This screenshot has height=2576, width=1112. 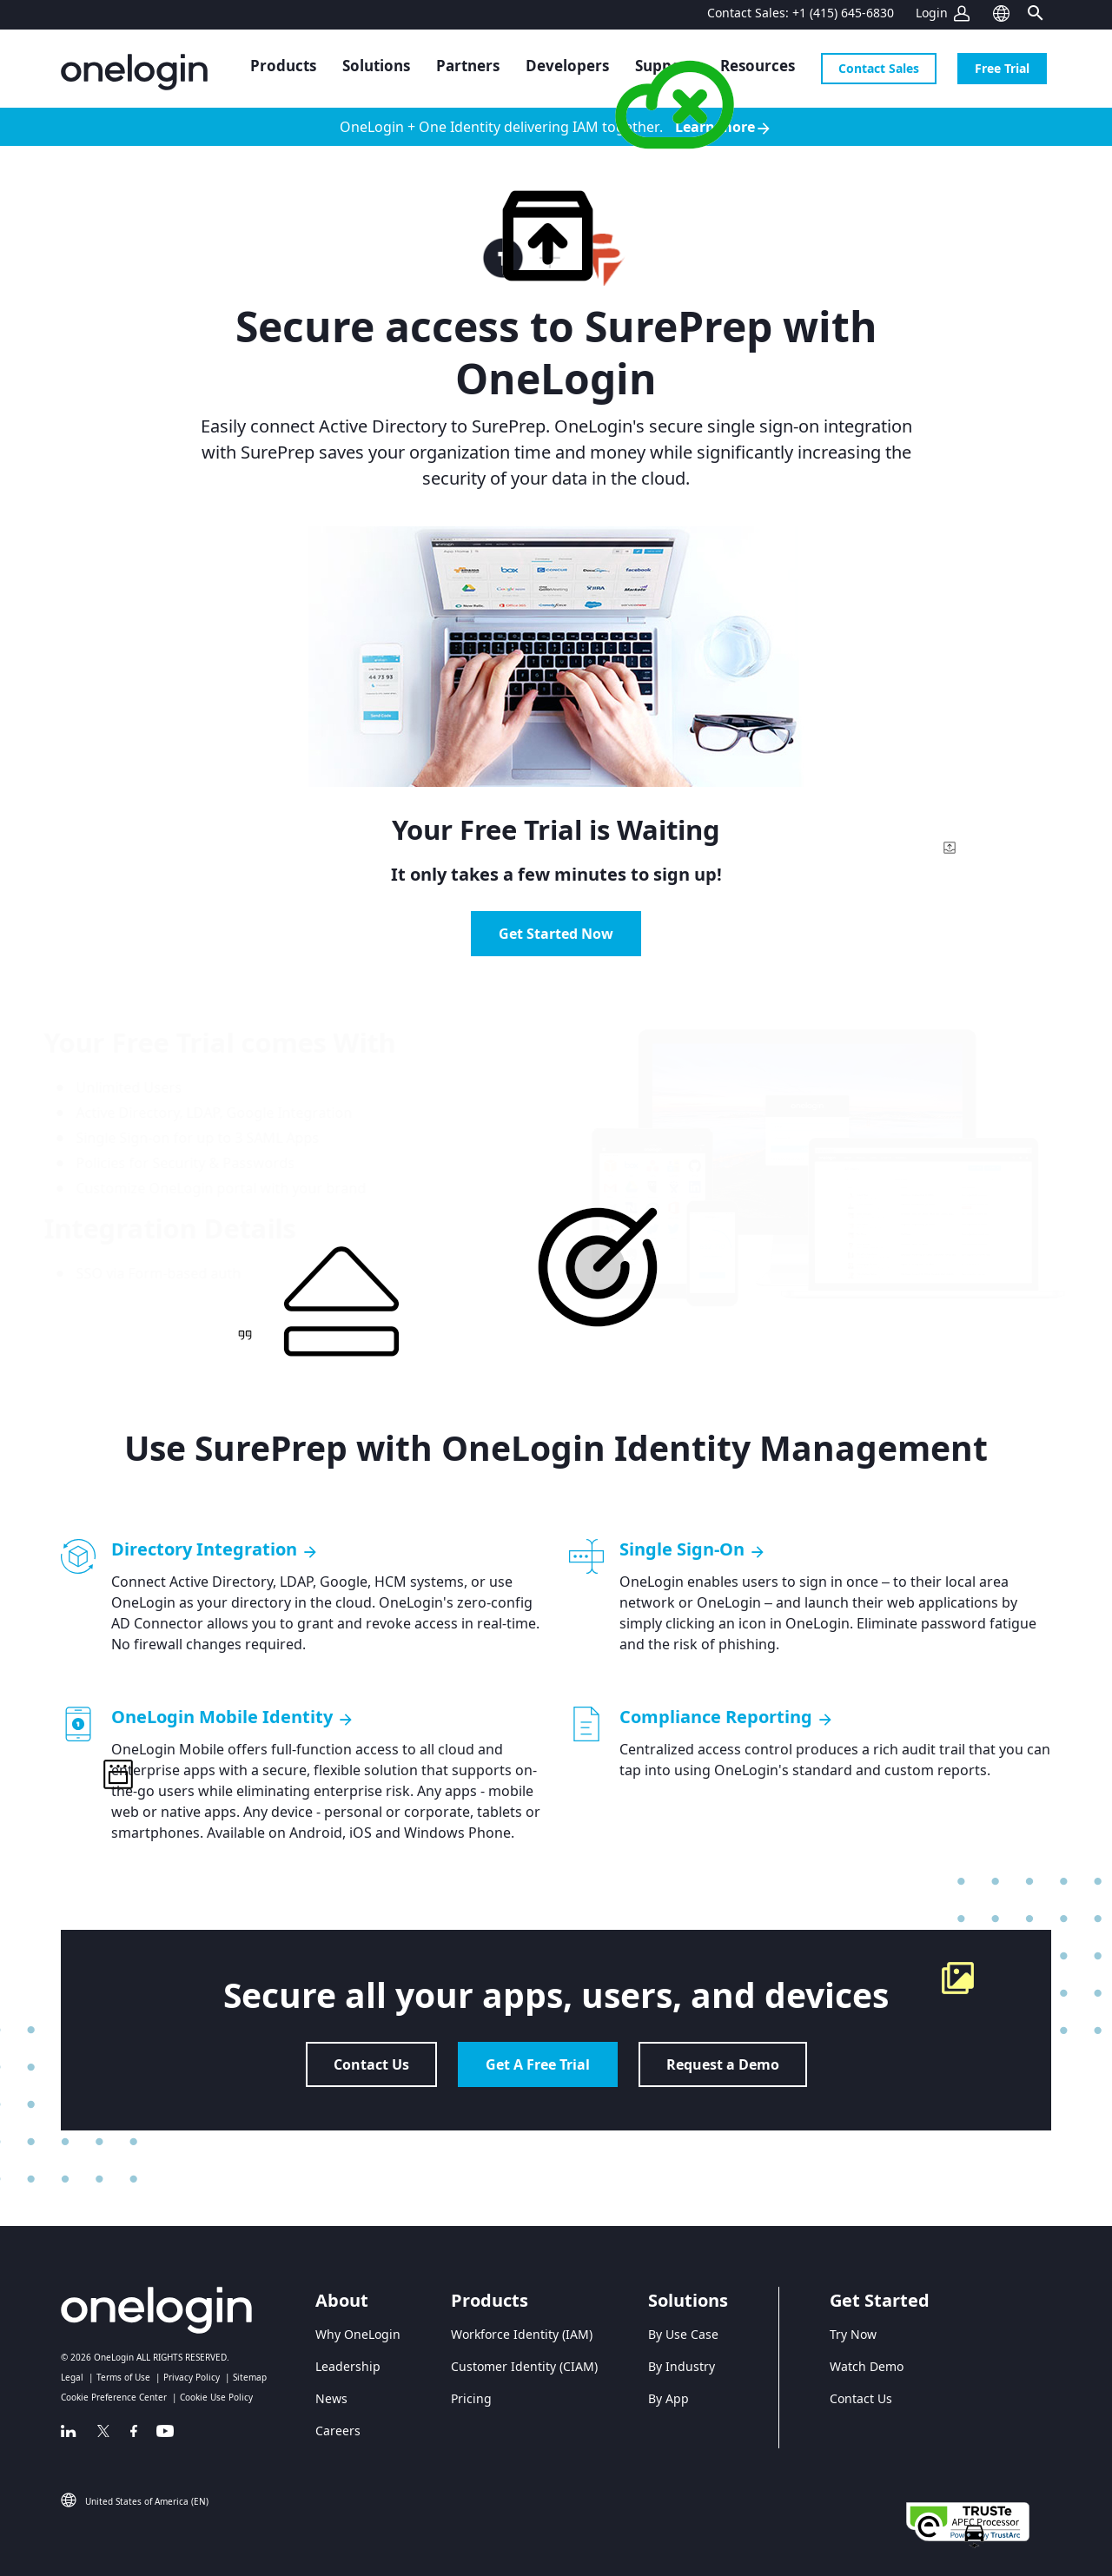 What do you see at coordinates (974, 2536) in the screenshot?
I see `locate nearby electric vehicle charging stations` at bounding box center [974, 2536].